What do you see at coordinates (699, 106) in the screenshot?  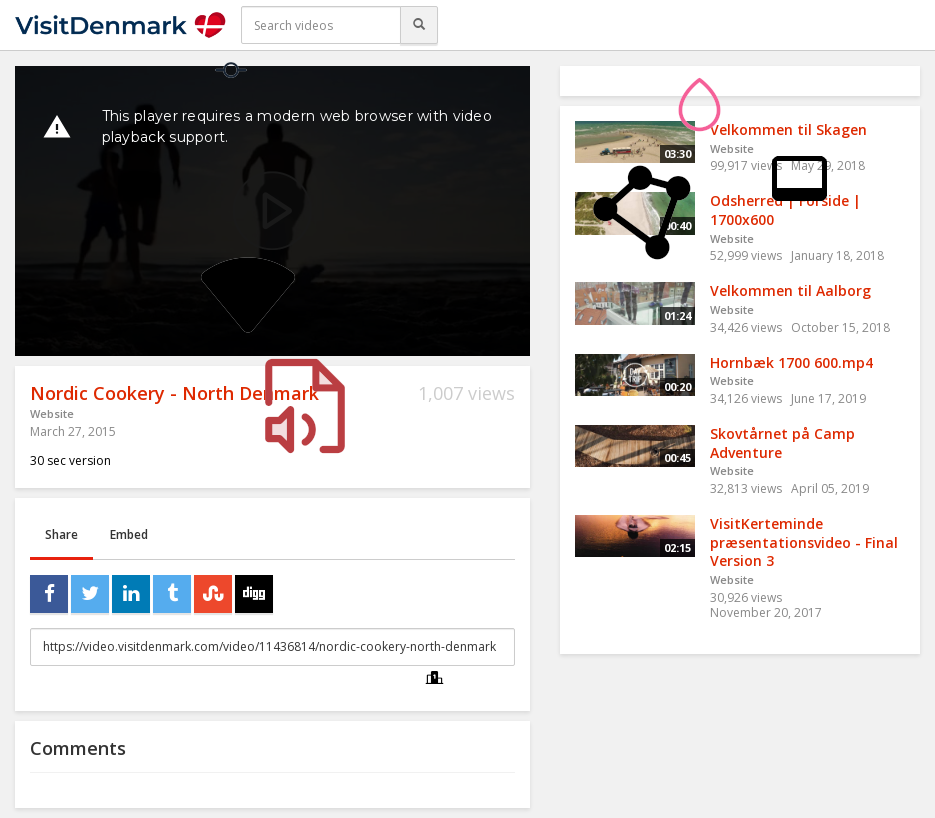 I see `indicates water or liquid-related settings` at bounding box center [699, 106].